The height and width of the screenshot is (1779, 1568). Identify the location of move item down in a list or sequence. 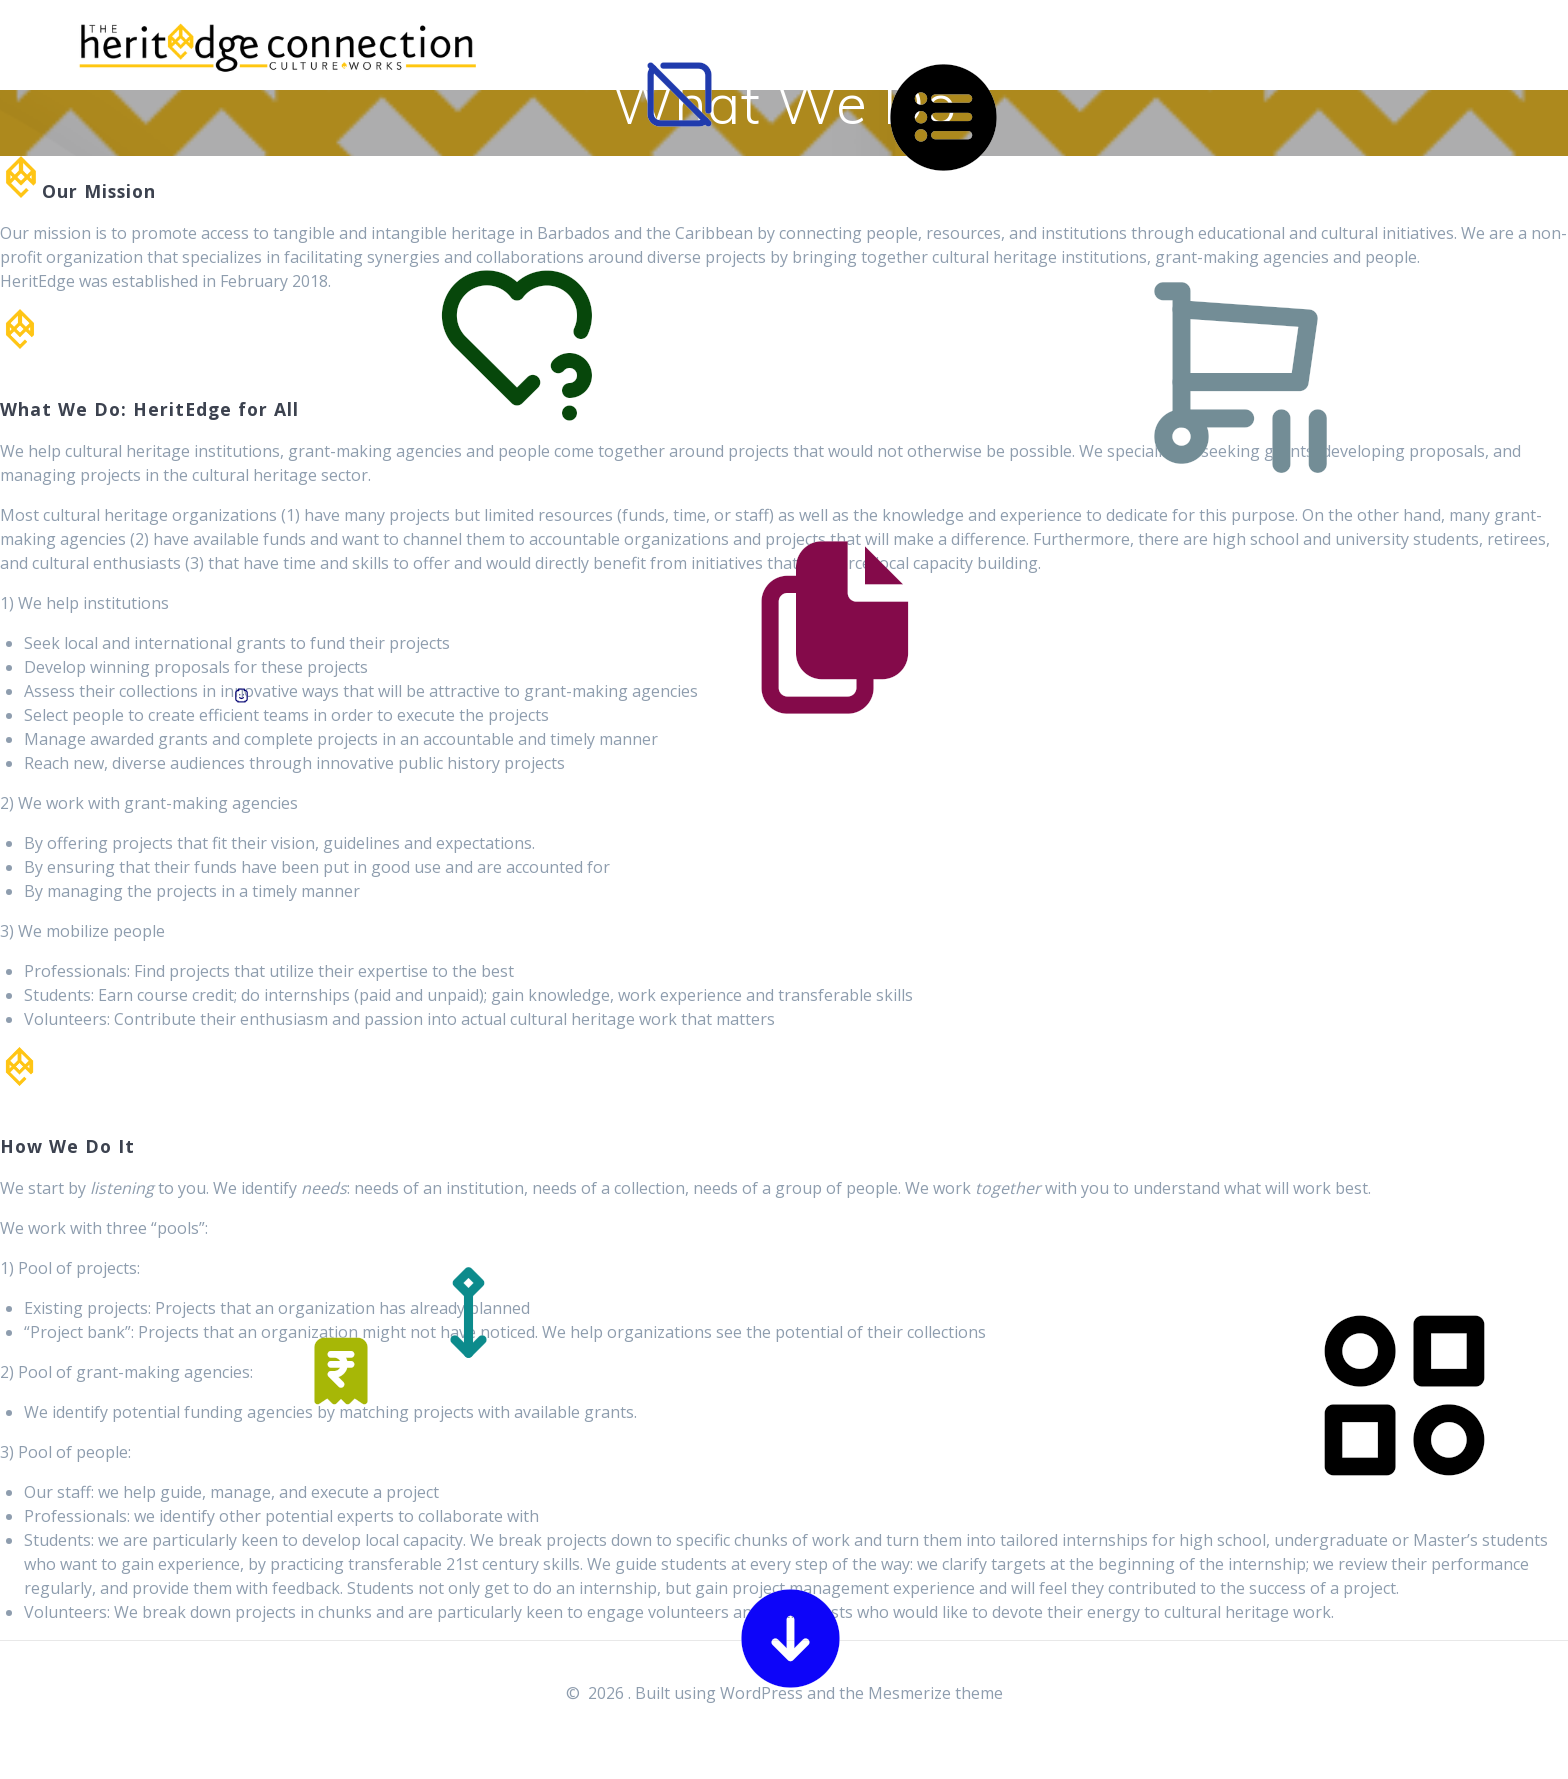
(468, 1312).